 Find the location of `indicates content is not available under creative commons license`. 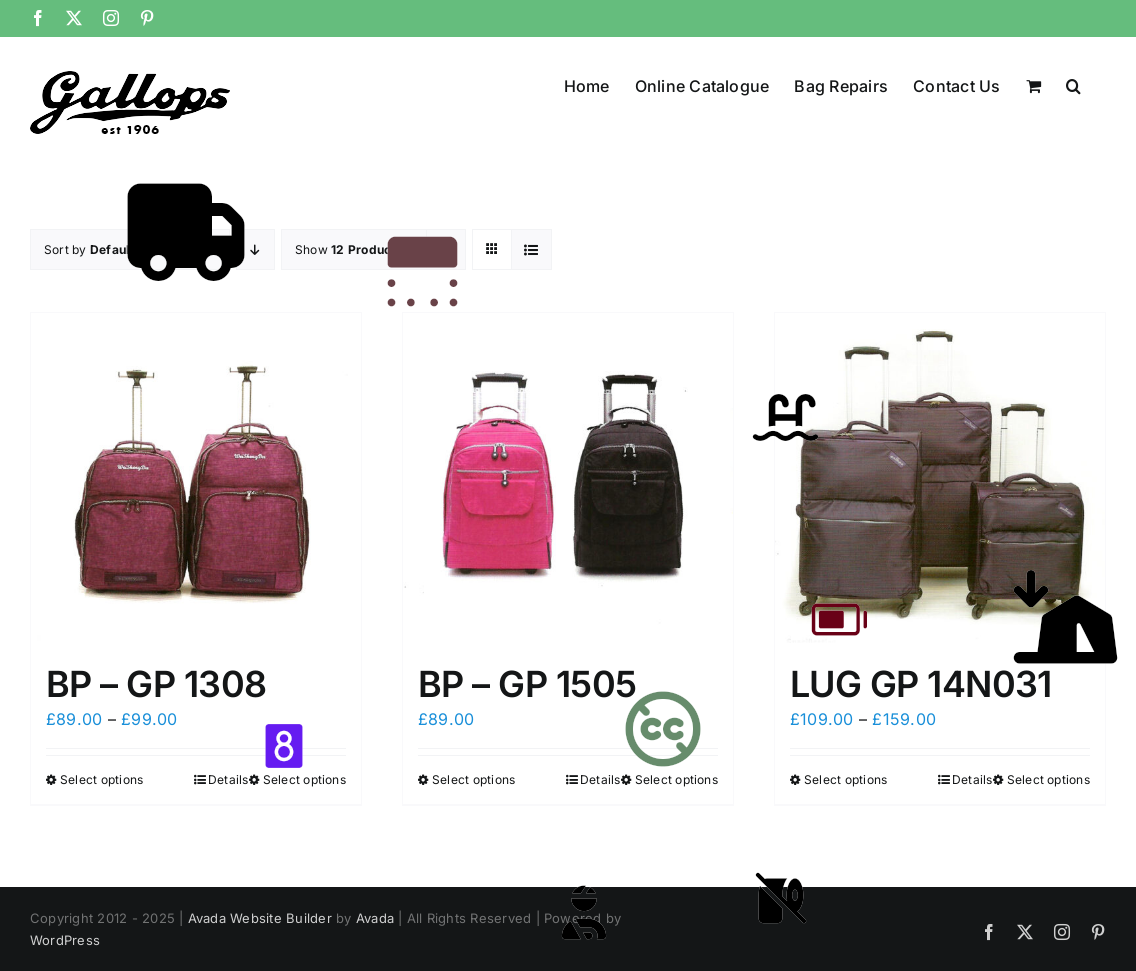

indicates content is not available under creative commons license is located at coordinates (663, 729).